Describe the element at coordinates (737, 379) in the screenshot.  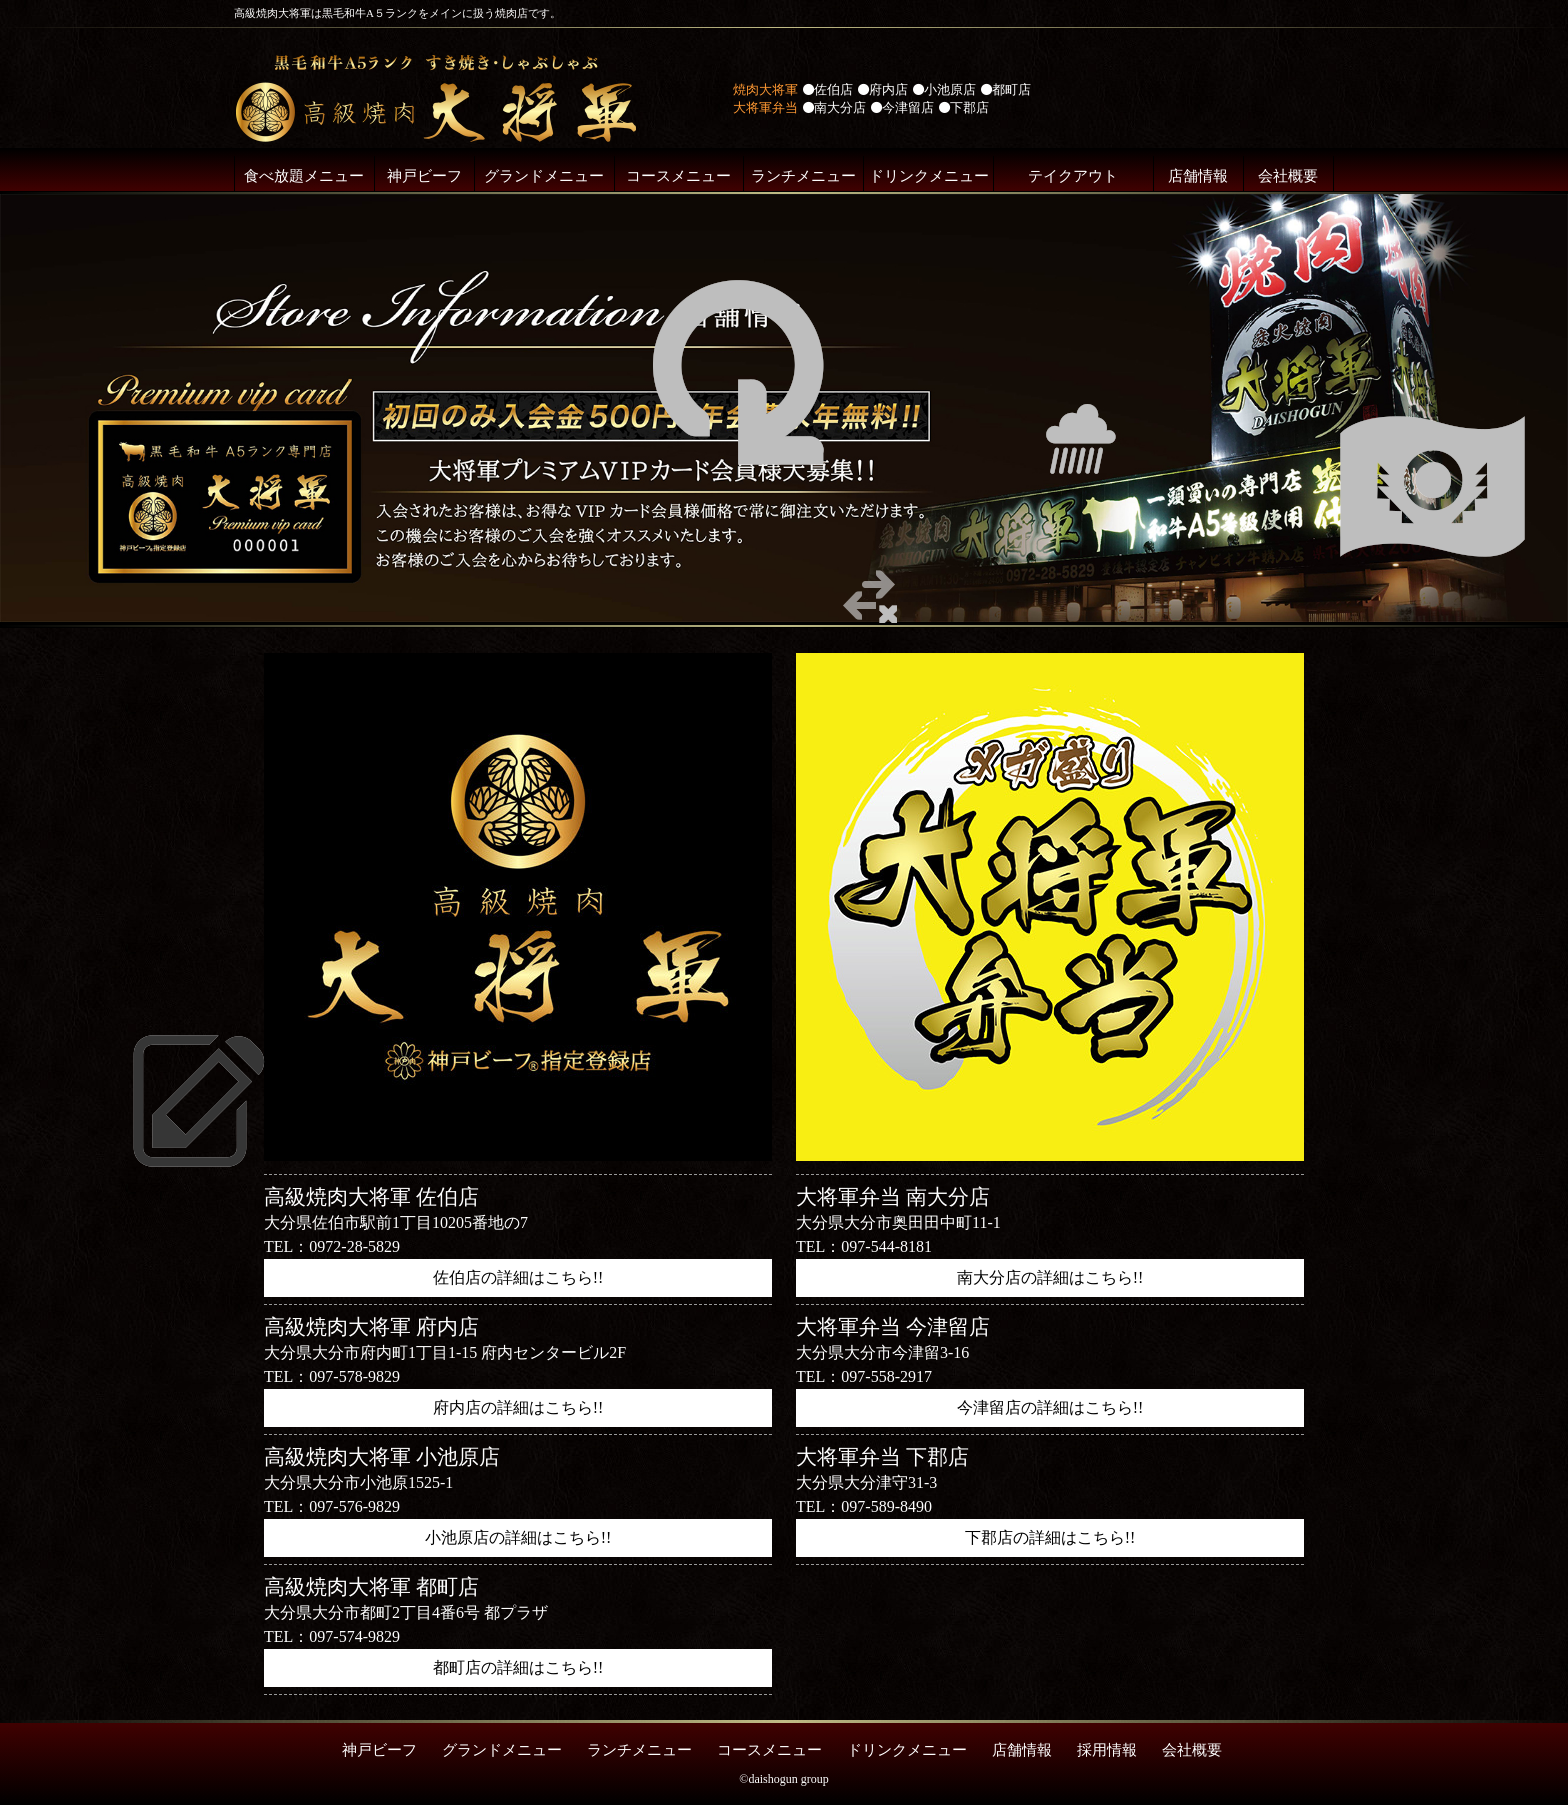
I see `screen rotation is enabled` at that location.